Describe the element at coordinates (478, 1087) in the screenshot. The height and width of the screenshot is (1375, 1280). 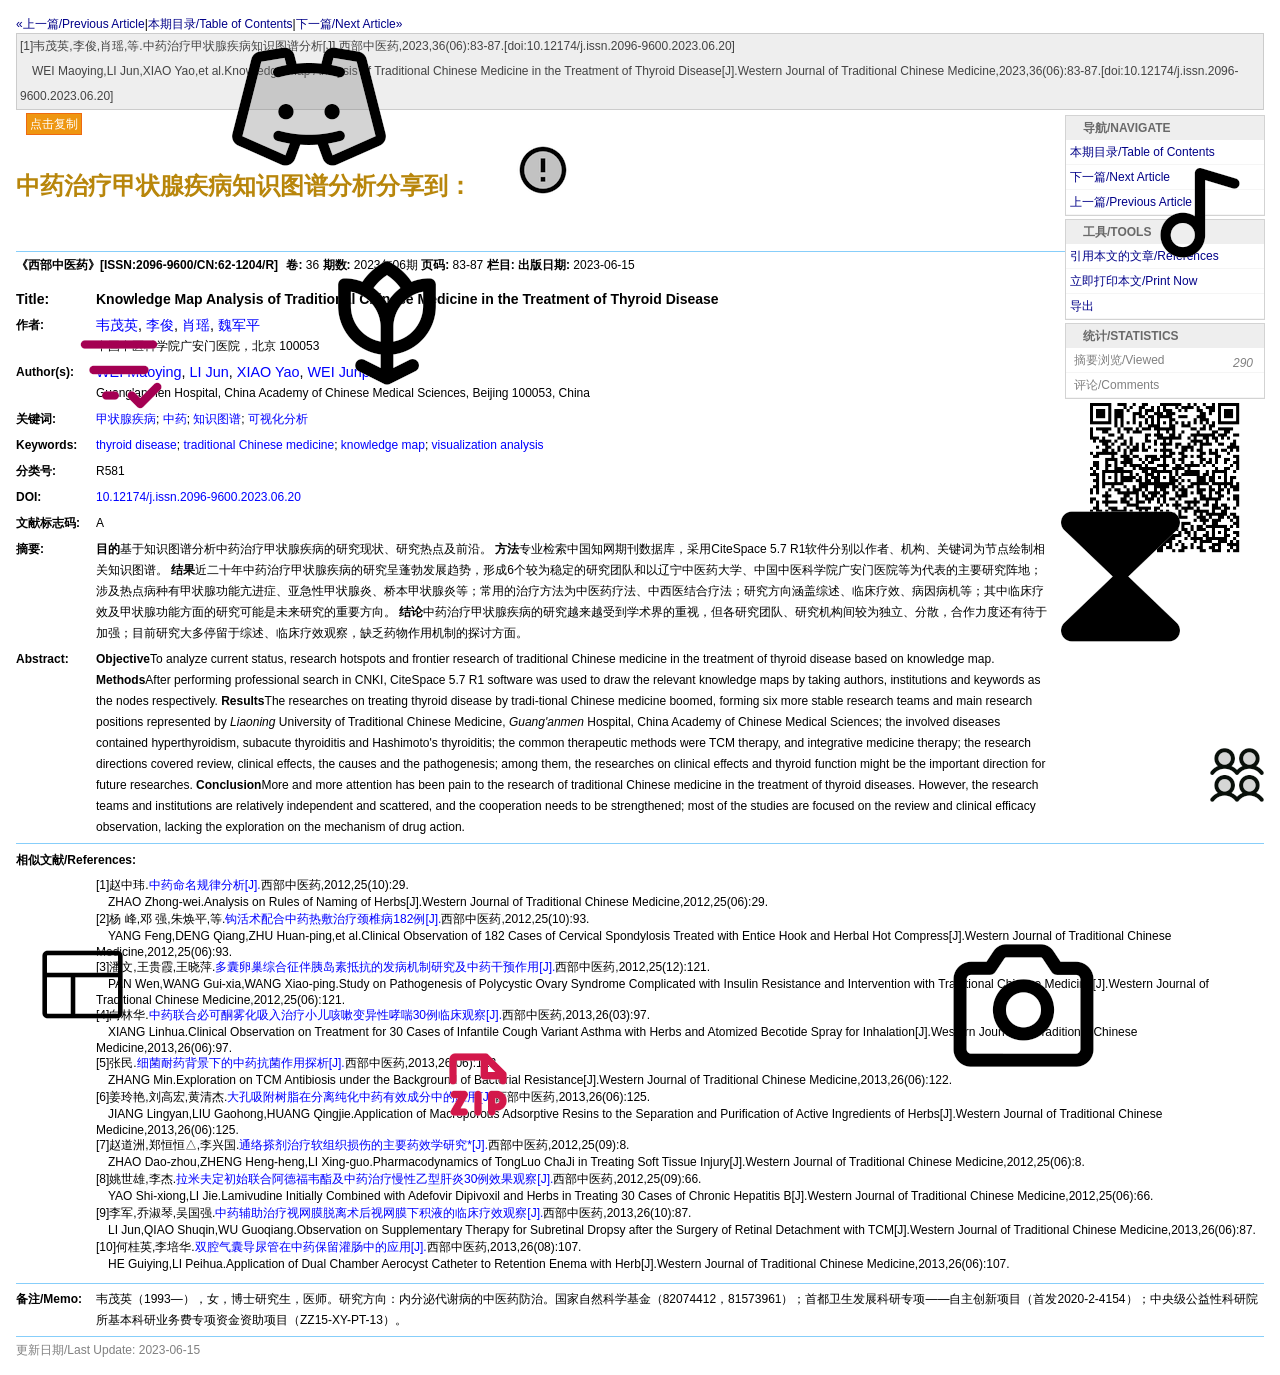
I see `compress files into a zip archive` at that location.